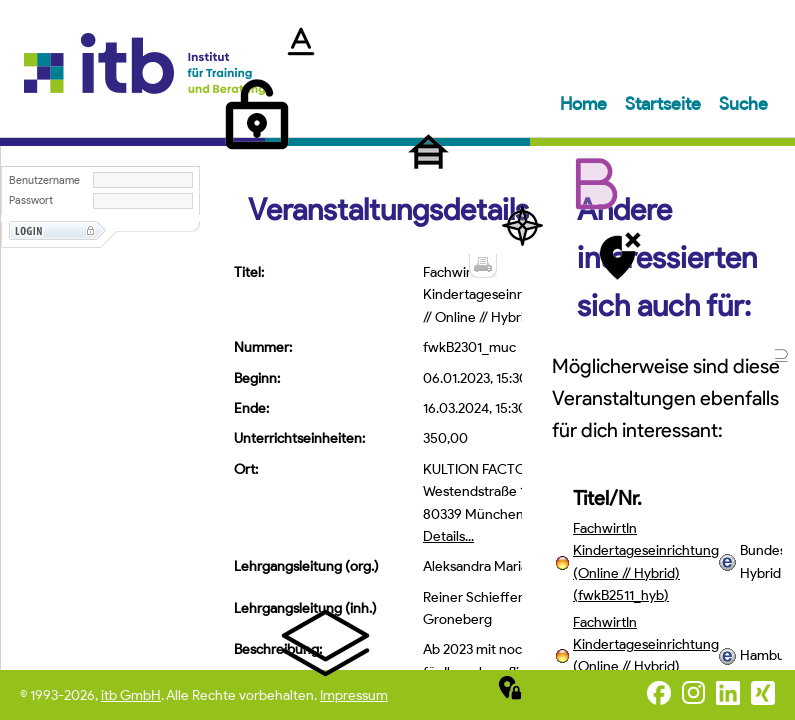 This screenshot has height=720, width=795. Describe the element at coordinates (593, 185) in the screenshot. I see `apply bold formatting to selected text` at that location.